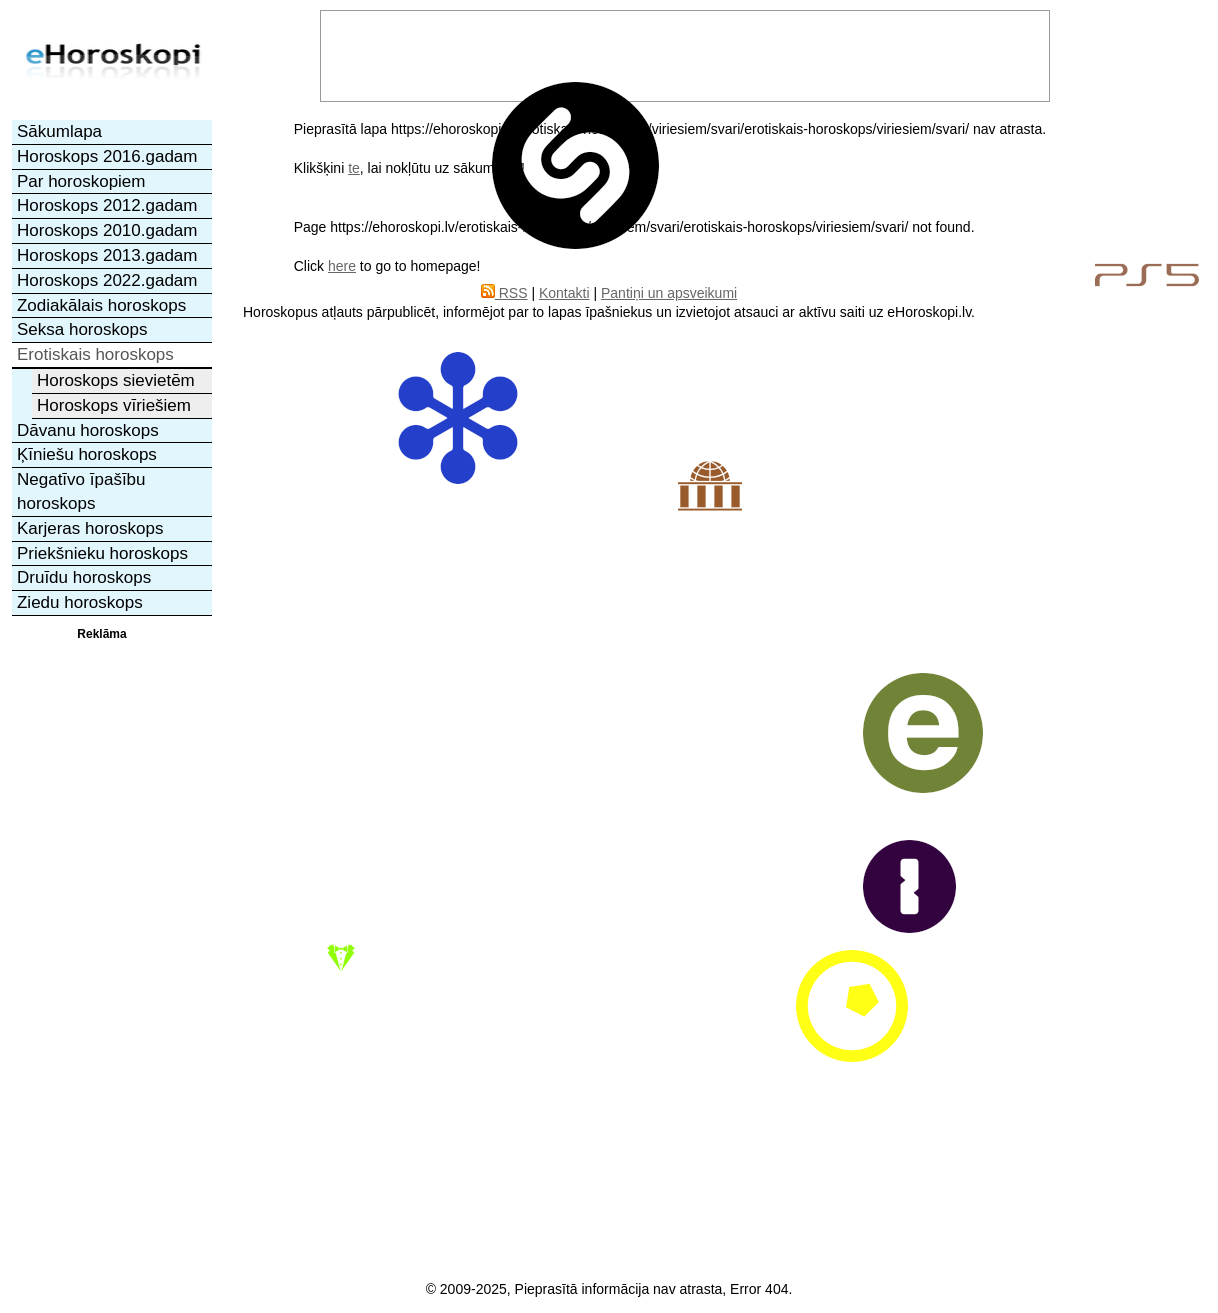 The width and height of the screenshot is (1218, 1313). I want to click on open Shazam to identify a song, so click(575, 165).